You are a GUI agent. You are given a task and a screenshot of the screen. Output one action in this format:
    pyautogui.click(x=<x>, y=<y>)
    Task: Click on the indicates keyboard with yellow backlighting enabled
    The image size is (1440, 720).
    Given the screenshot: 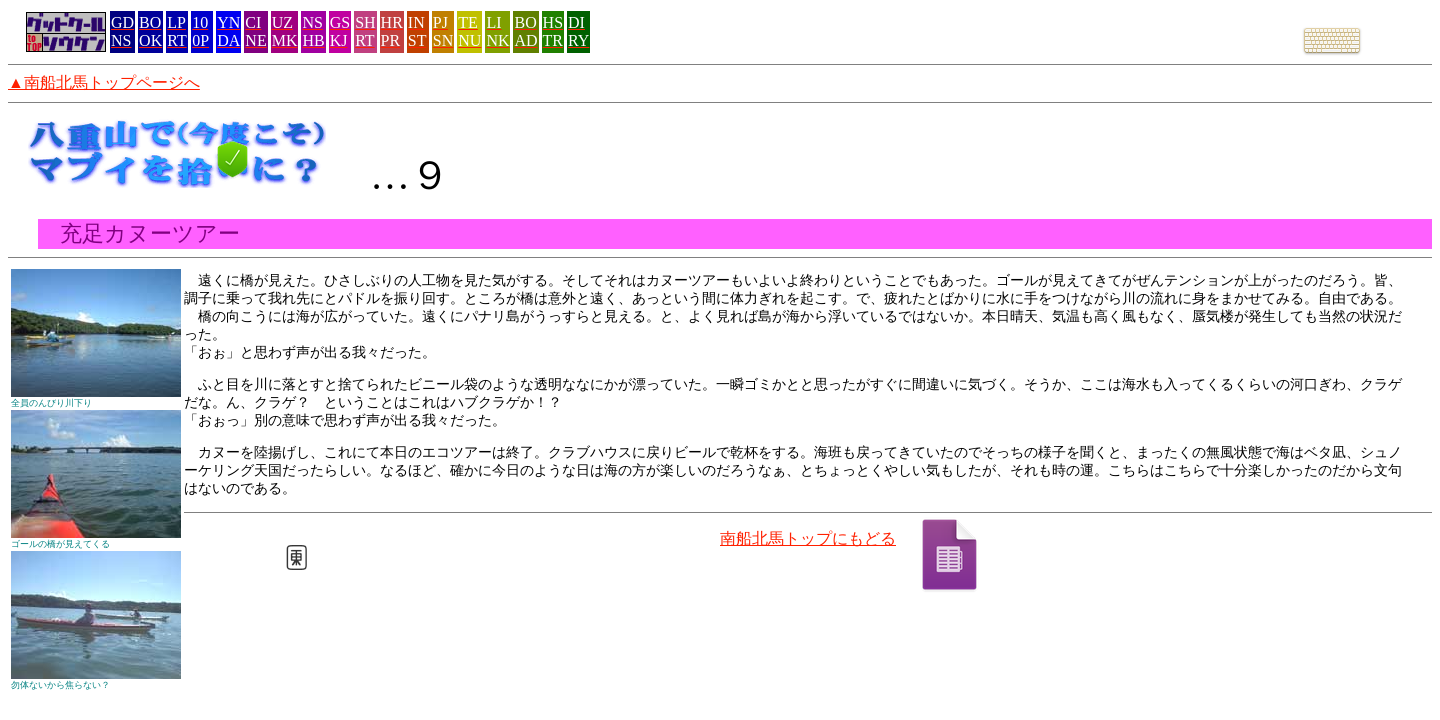 What is the action you would take?
    pyautogui.click(x=1332, y=41)
    